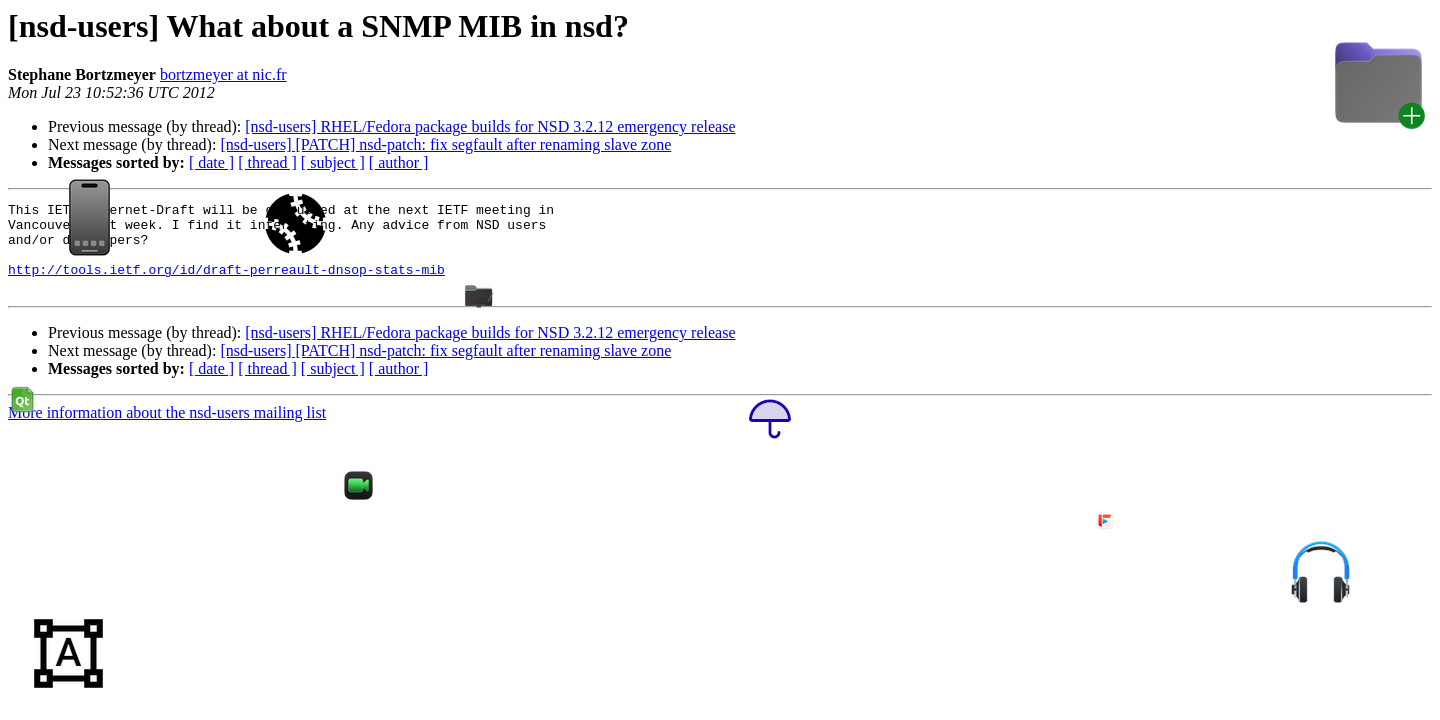 The height and width of the screenshot is (720, 1440). I want to click on open FreeTube app, so click(1104, 520).